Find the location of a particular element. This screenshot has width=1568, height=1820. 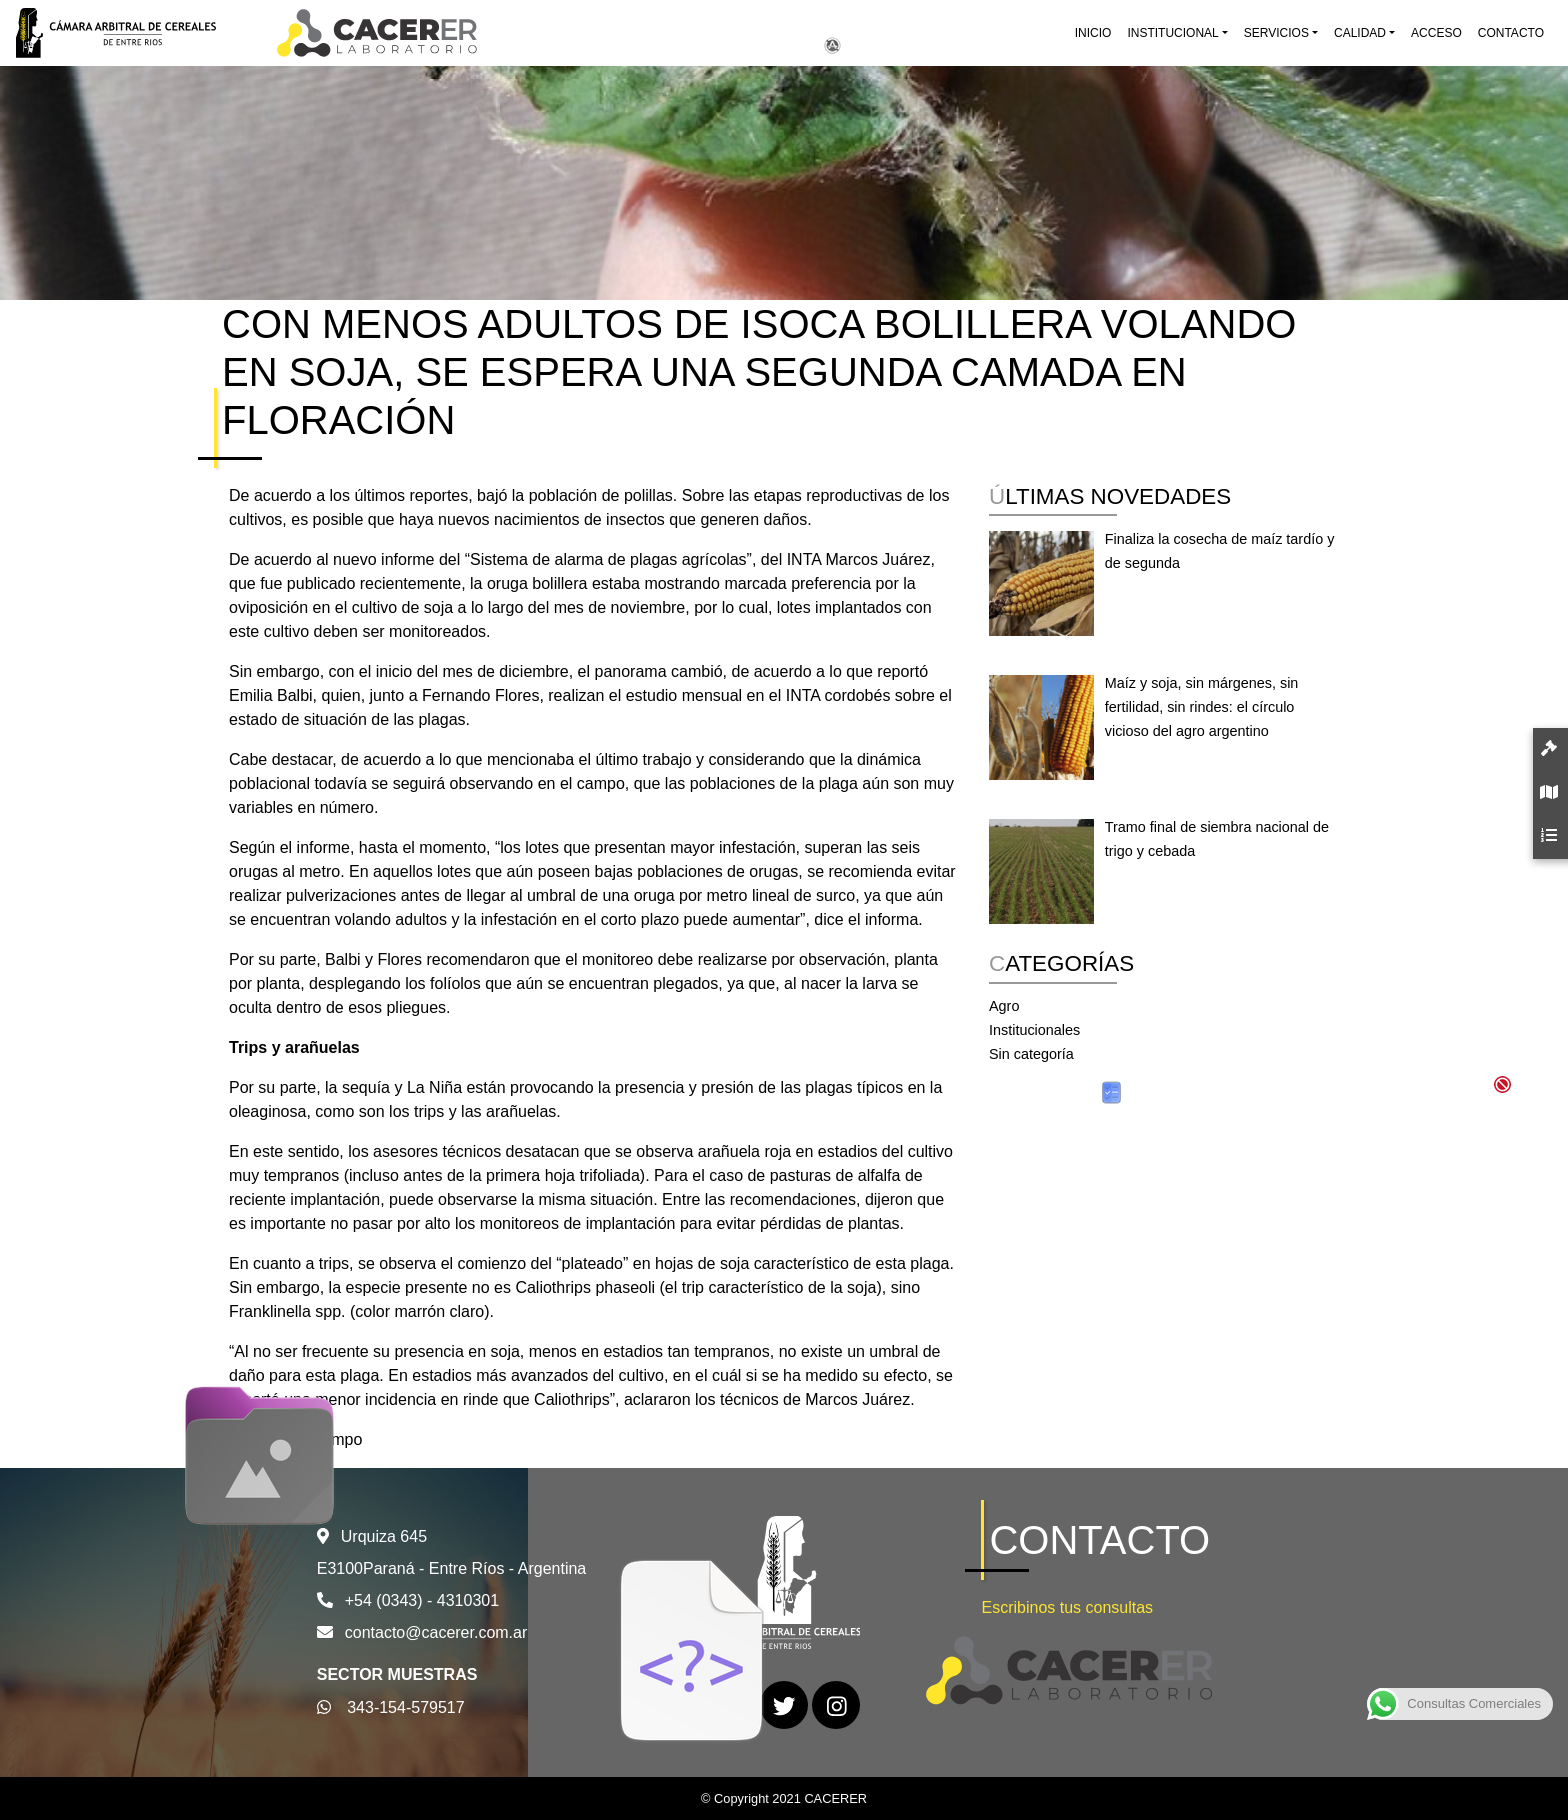

check for available software updates is located at coordinates (832, 45).